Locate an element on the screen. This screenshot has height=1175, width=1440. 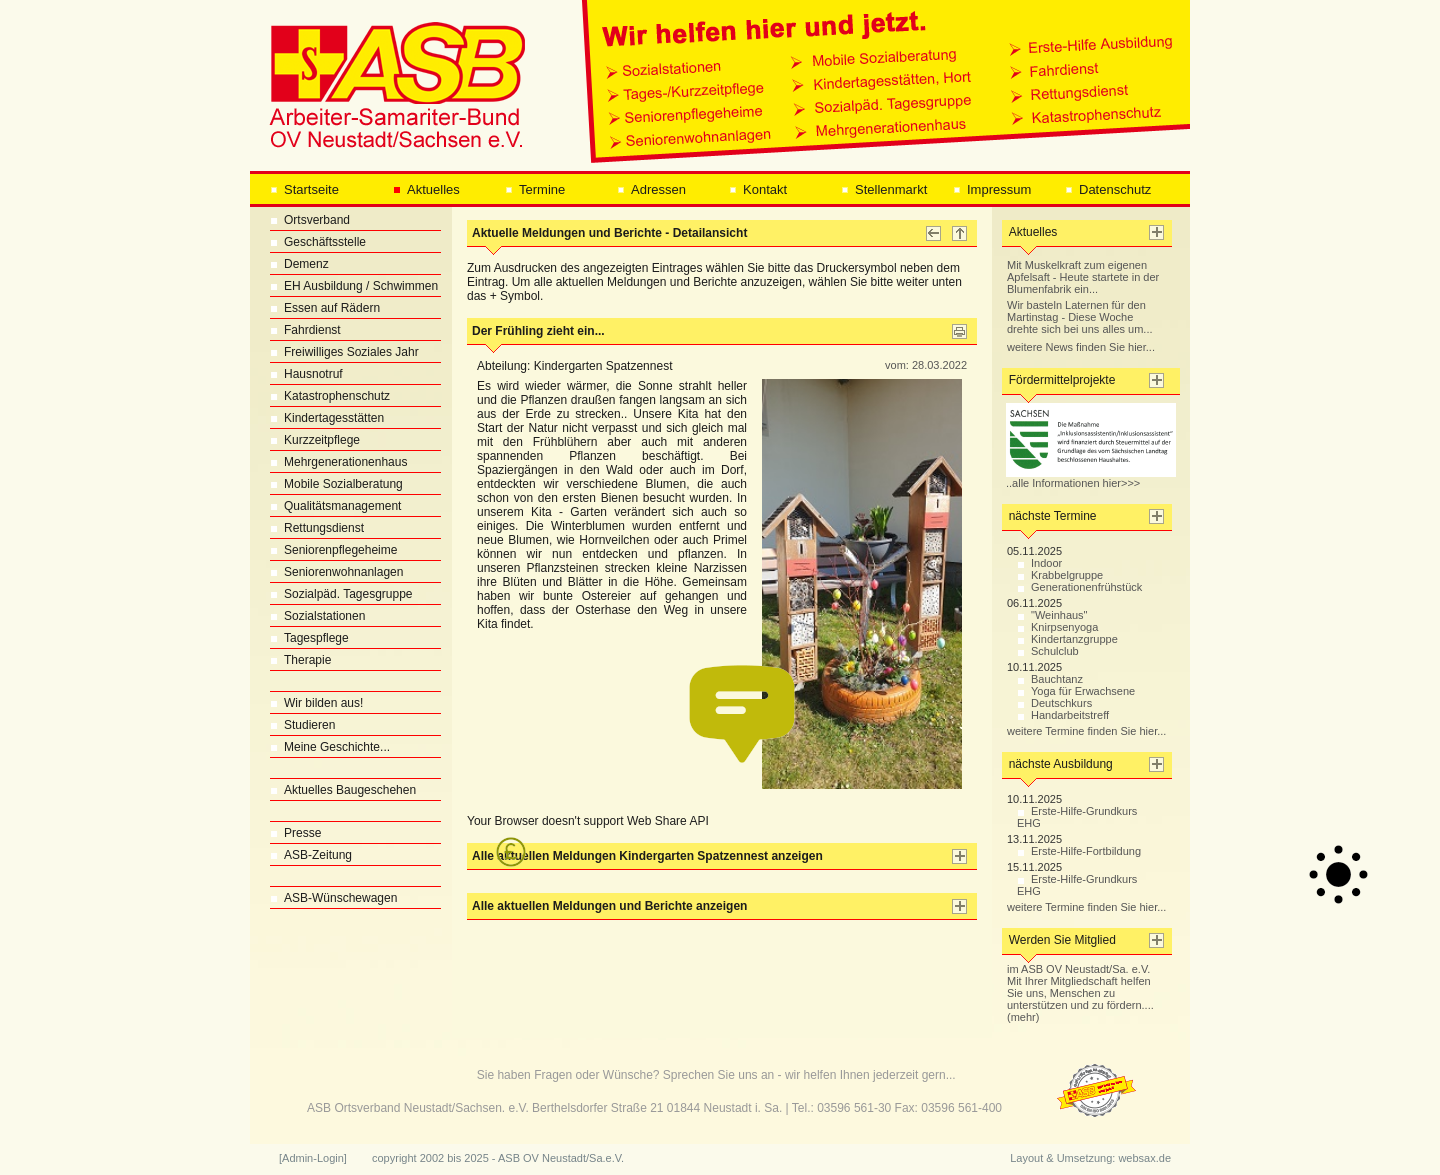
open chat or messaging is located at coordinates (742, 714).